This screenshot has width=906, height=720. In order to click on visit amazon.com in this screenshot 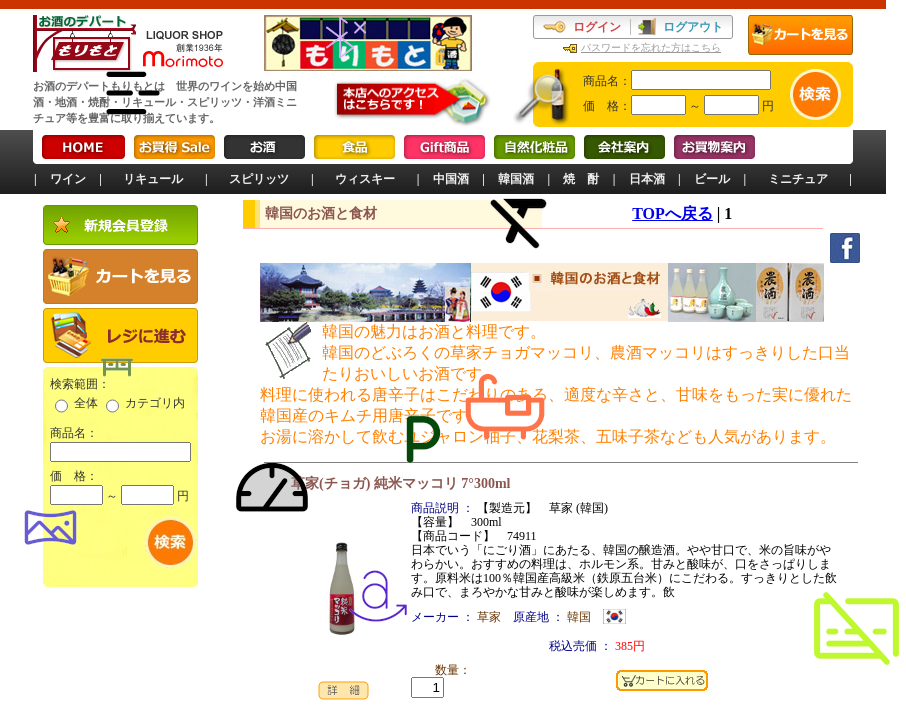, I will do `click(376, 595)`.